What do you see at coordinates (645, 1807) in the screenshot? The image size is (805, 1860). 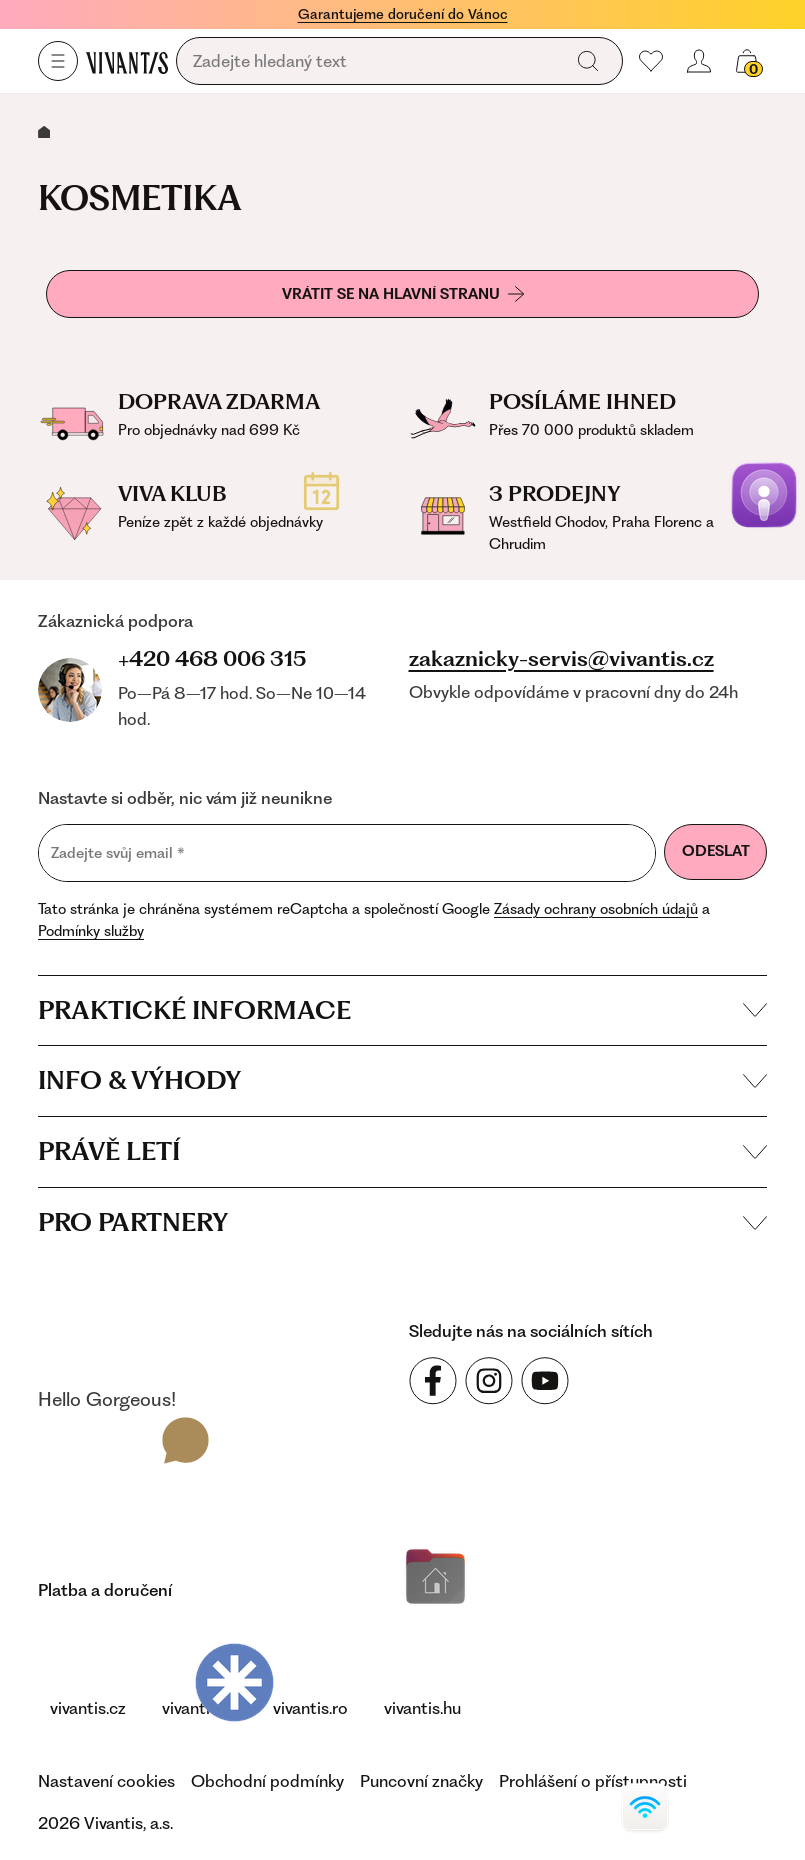 I see `access wireless network settings` at bounding box center [645, 1807].